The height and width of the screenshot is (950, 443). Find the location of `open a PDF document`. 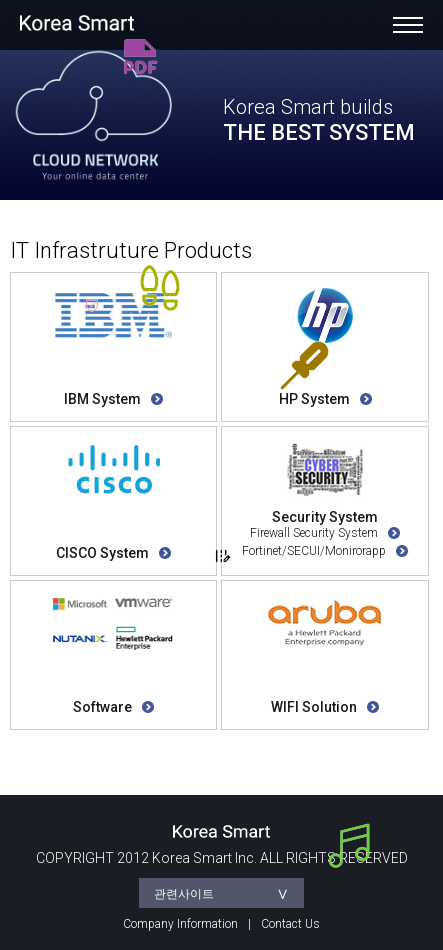

open a PDF document is located at coordinates (140, 58).